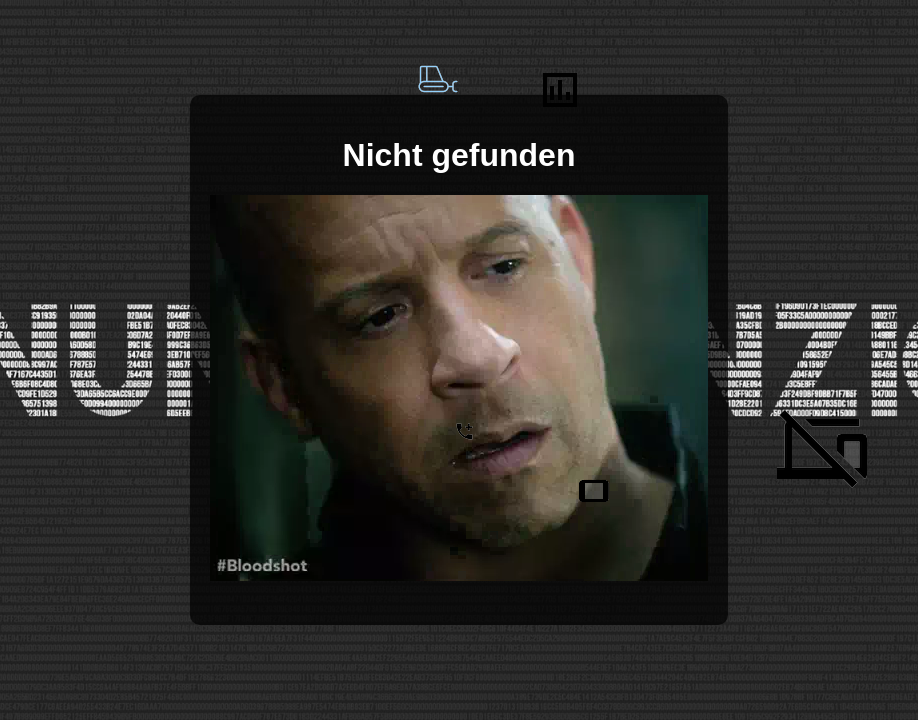 This screenshot has height=720, width=918. Describe the element at coordinates (594, 491) in the screenshot. I see `switch to tablet view or layout` at that location.